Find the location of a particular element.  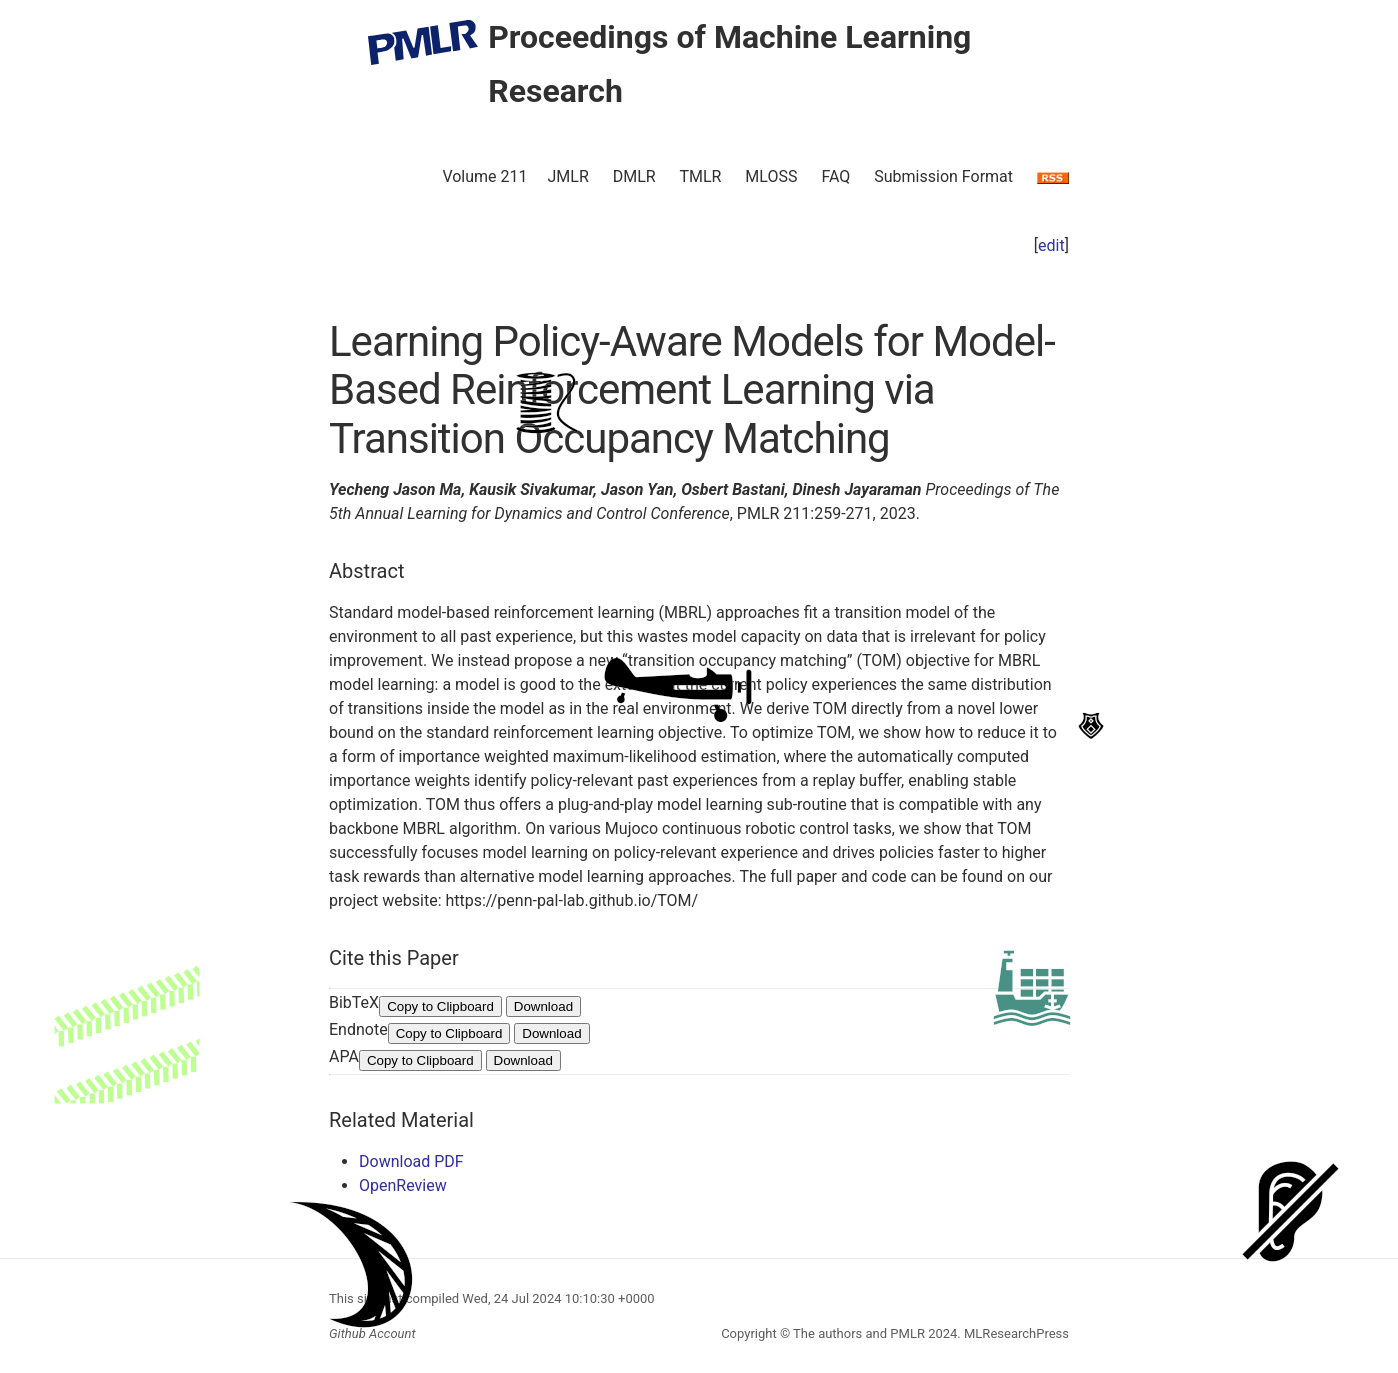

indicates a slash or cutting attack action is located at coordinates (352, 1265).